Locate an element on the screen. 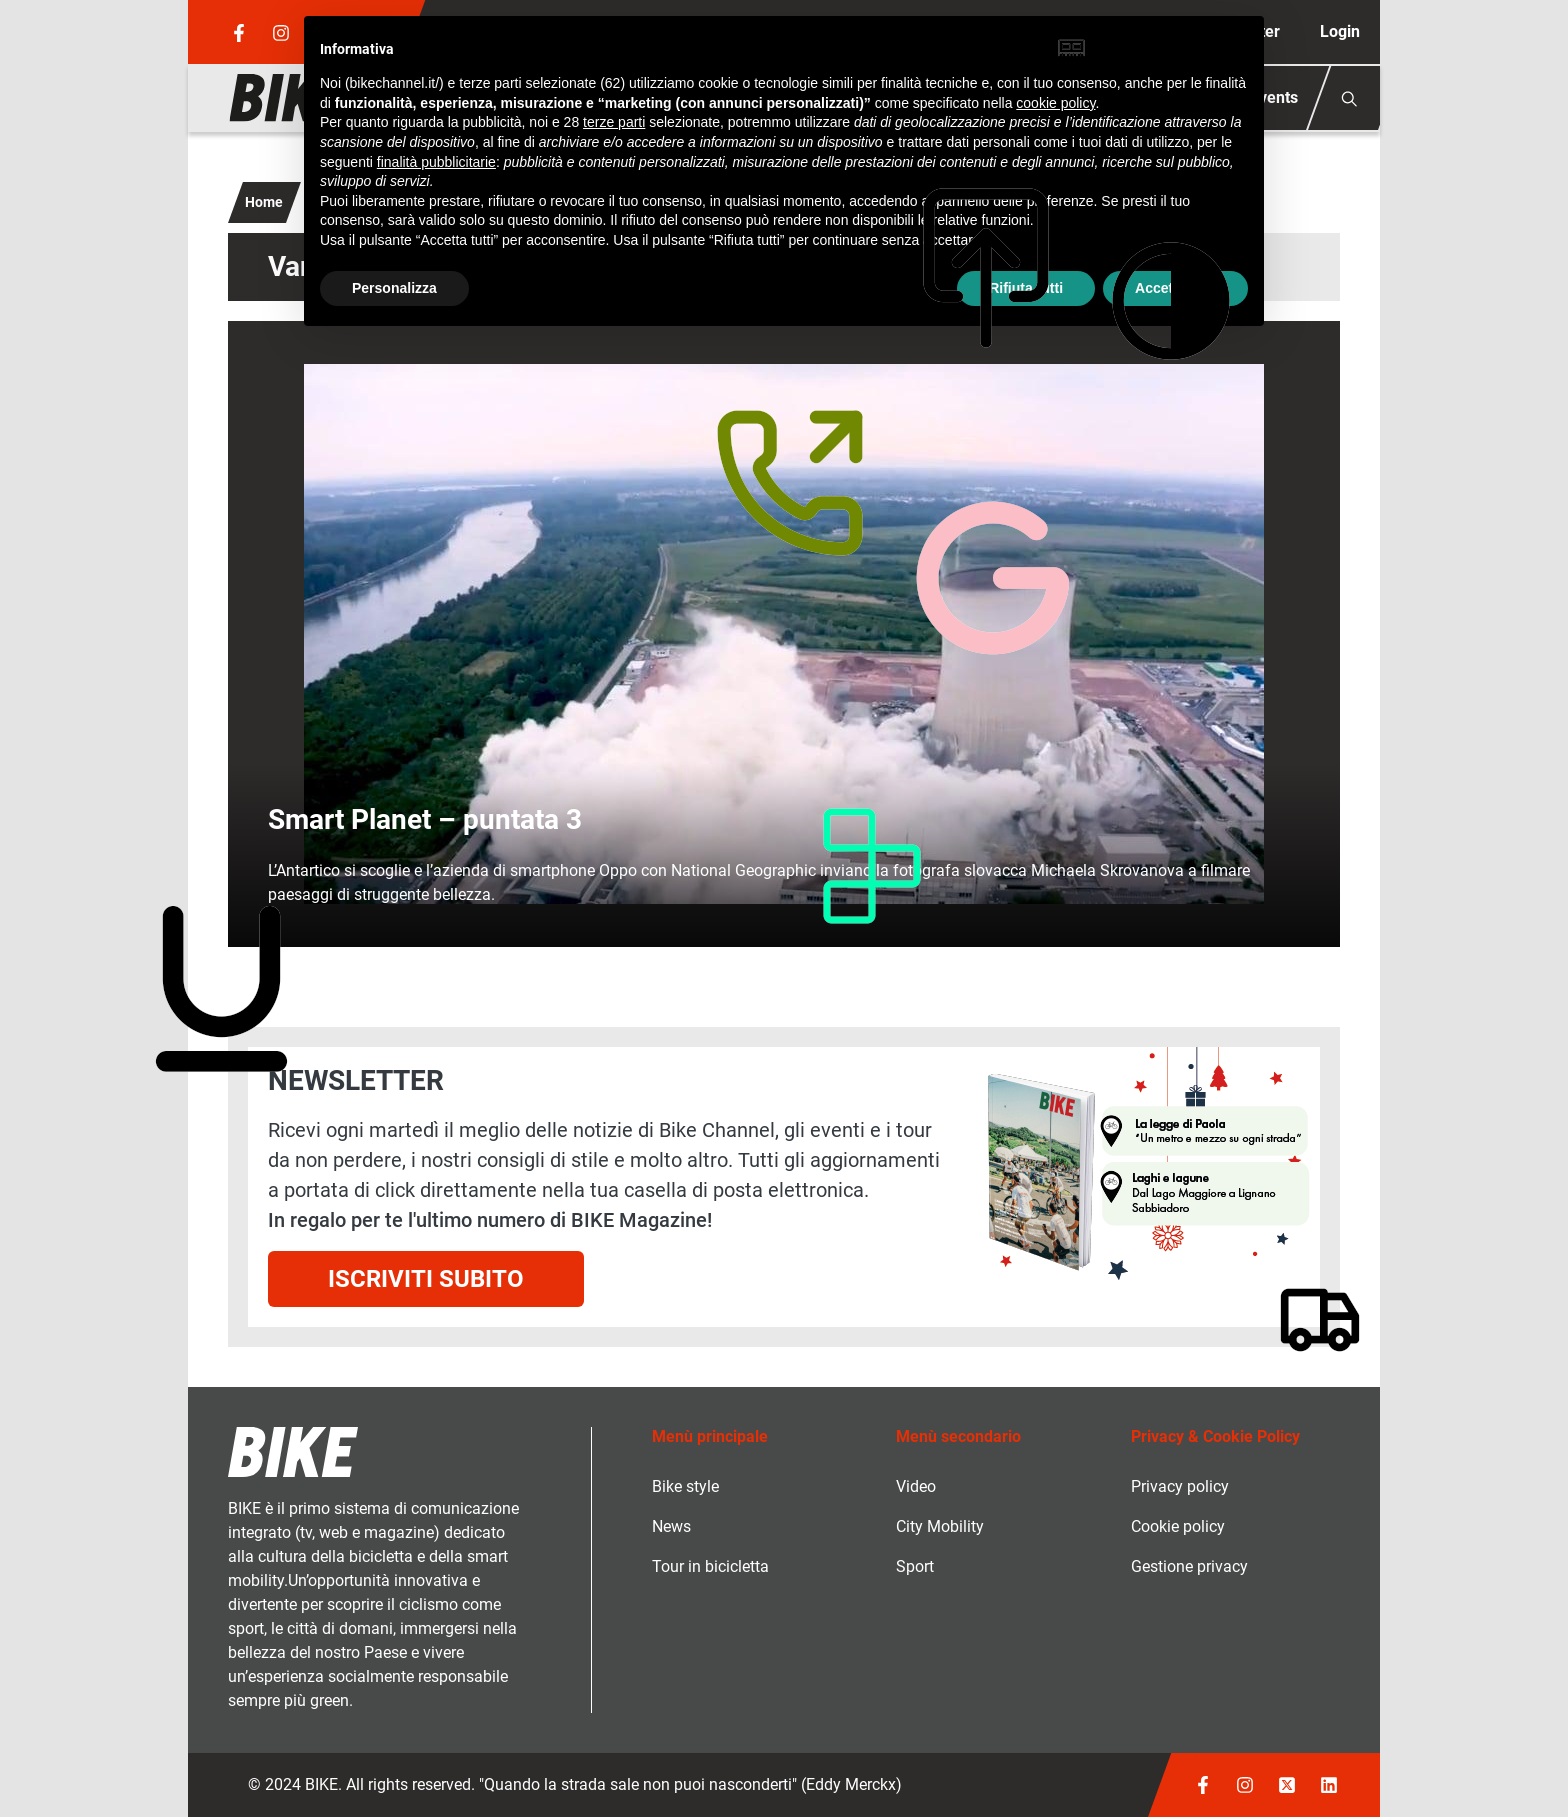  apply underline formatting to selected text is located at coordinates (221, 978).